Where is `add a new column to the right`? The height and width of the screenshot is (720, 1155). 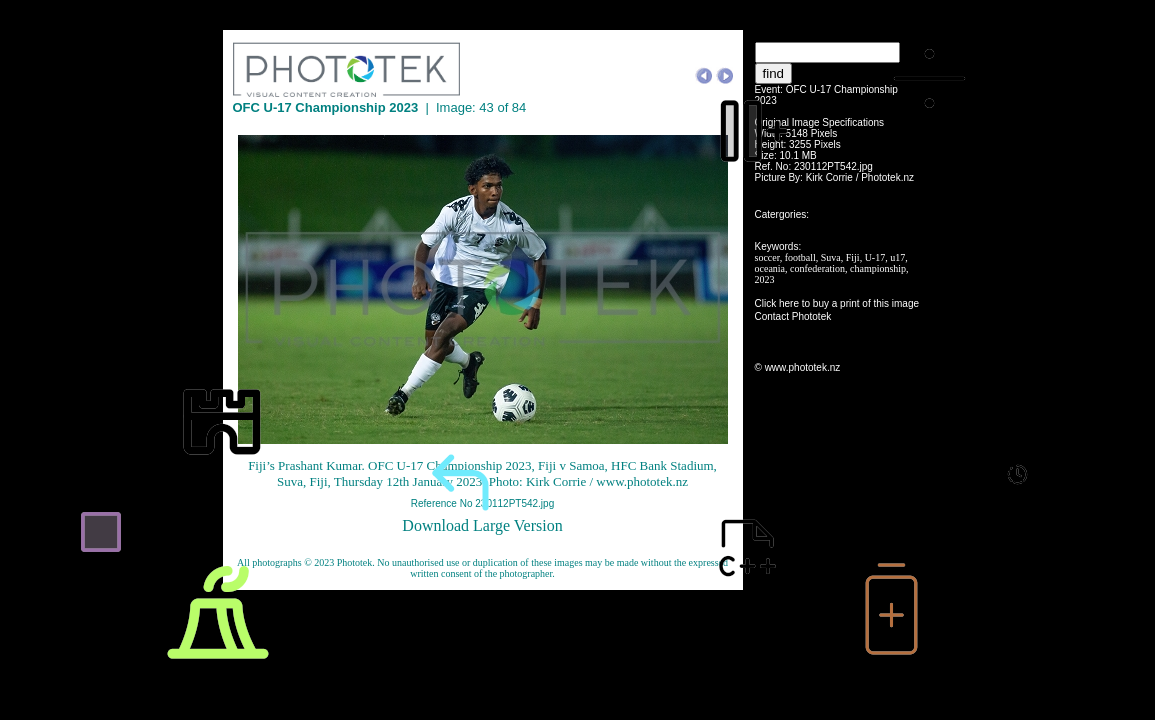 add a new column to the right is located at coordinates (749, 131).